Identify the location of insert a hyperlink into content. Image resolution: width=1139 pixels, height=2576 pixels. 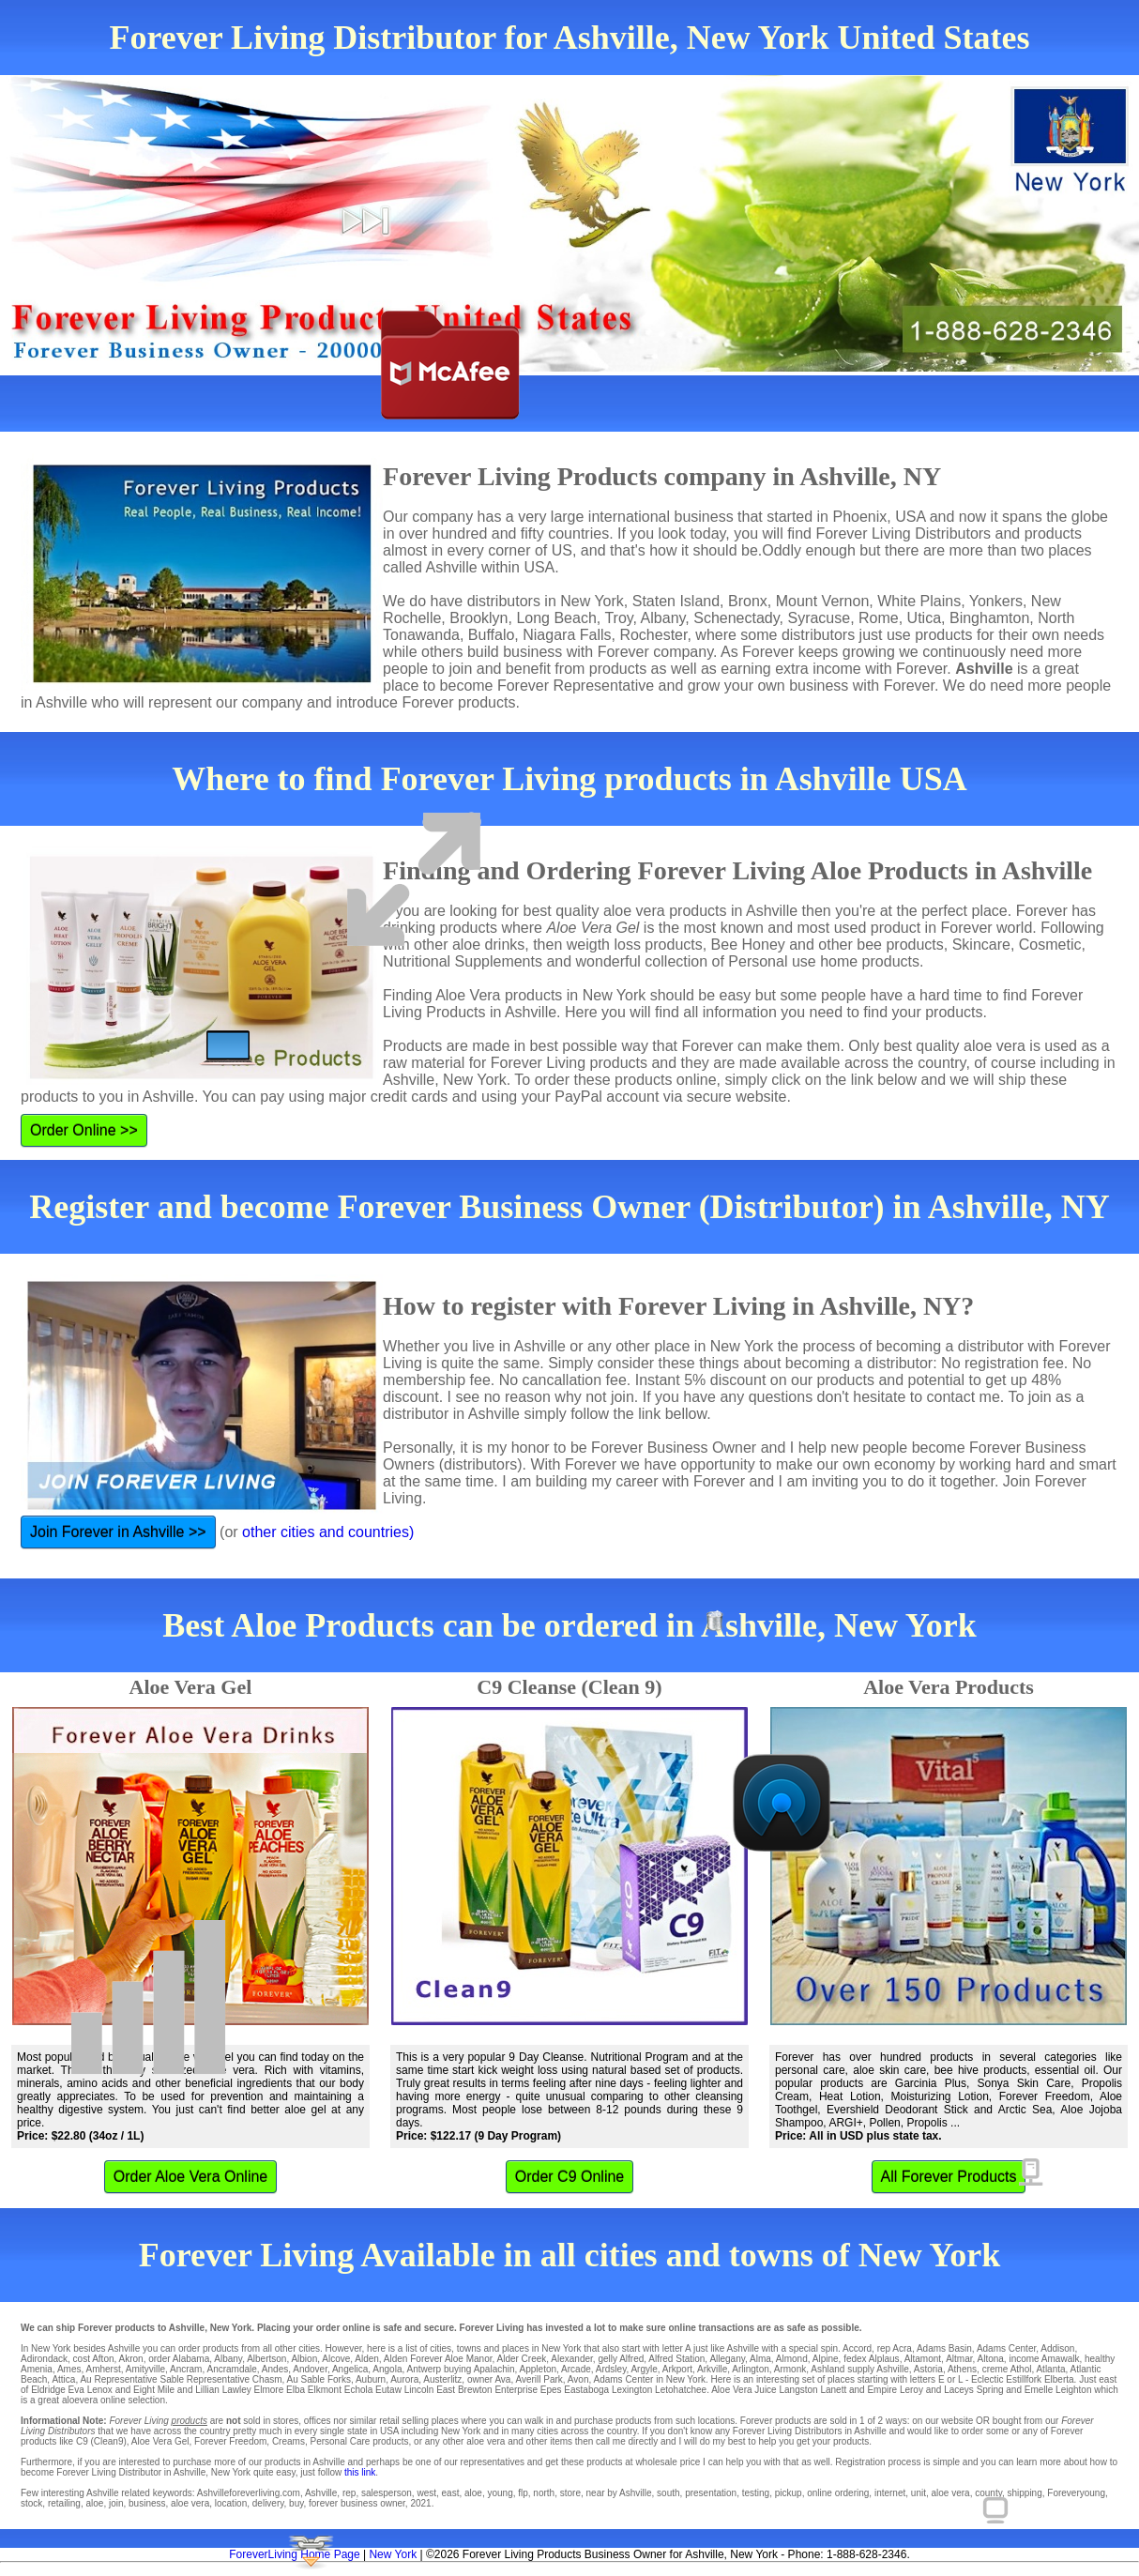
(311, 2546).